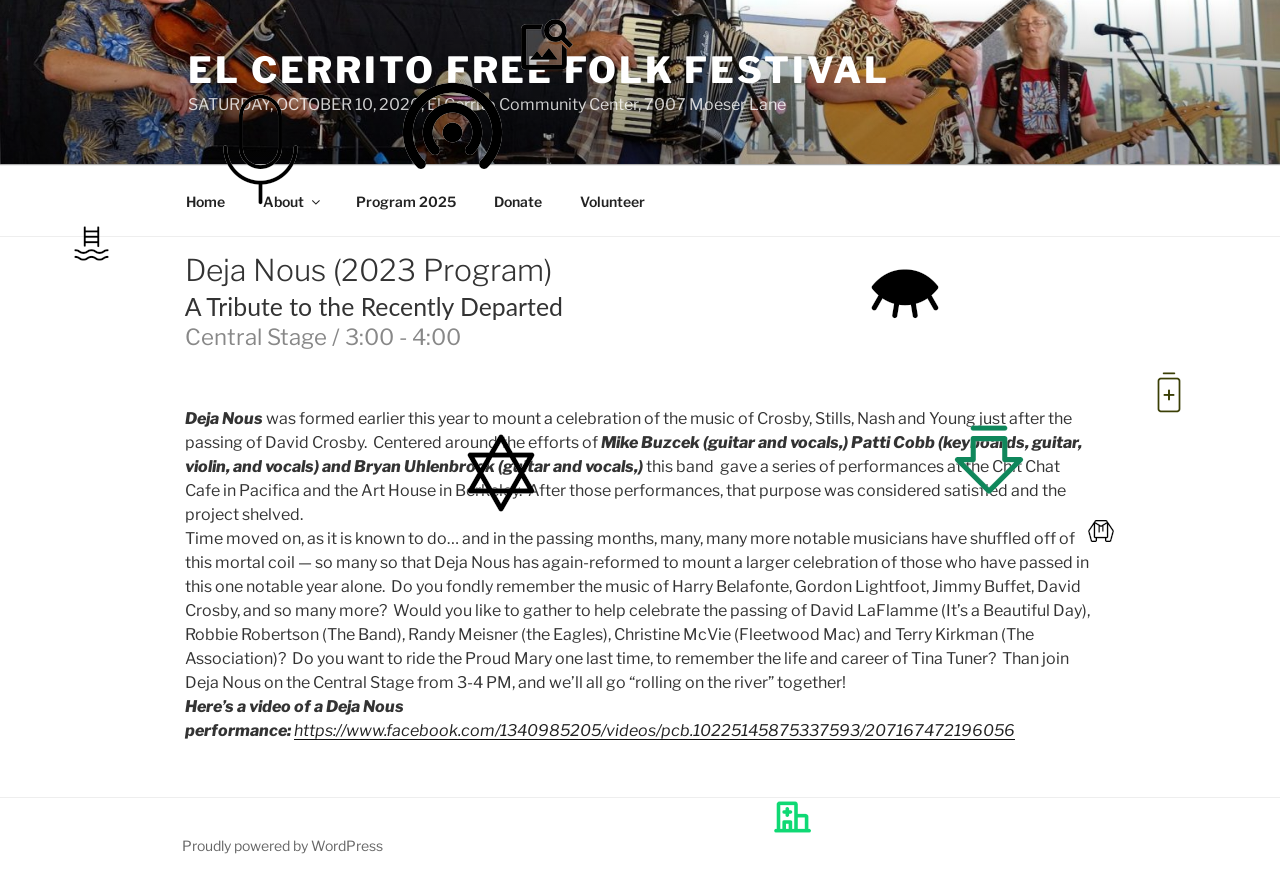 Image resolution: width=1280 pixels, height=893 pixels. What do you see at coordinates (1169, 393) in the screenshot?
I see `add a new battery or power source` at bounding box center [1169, 393].